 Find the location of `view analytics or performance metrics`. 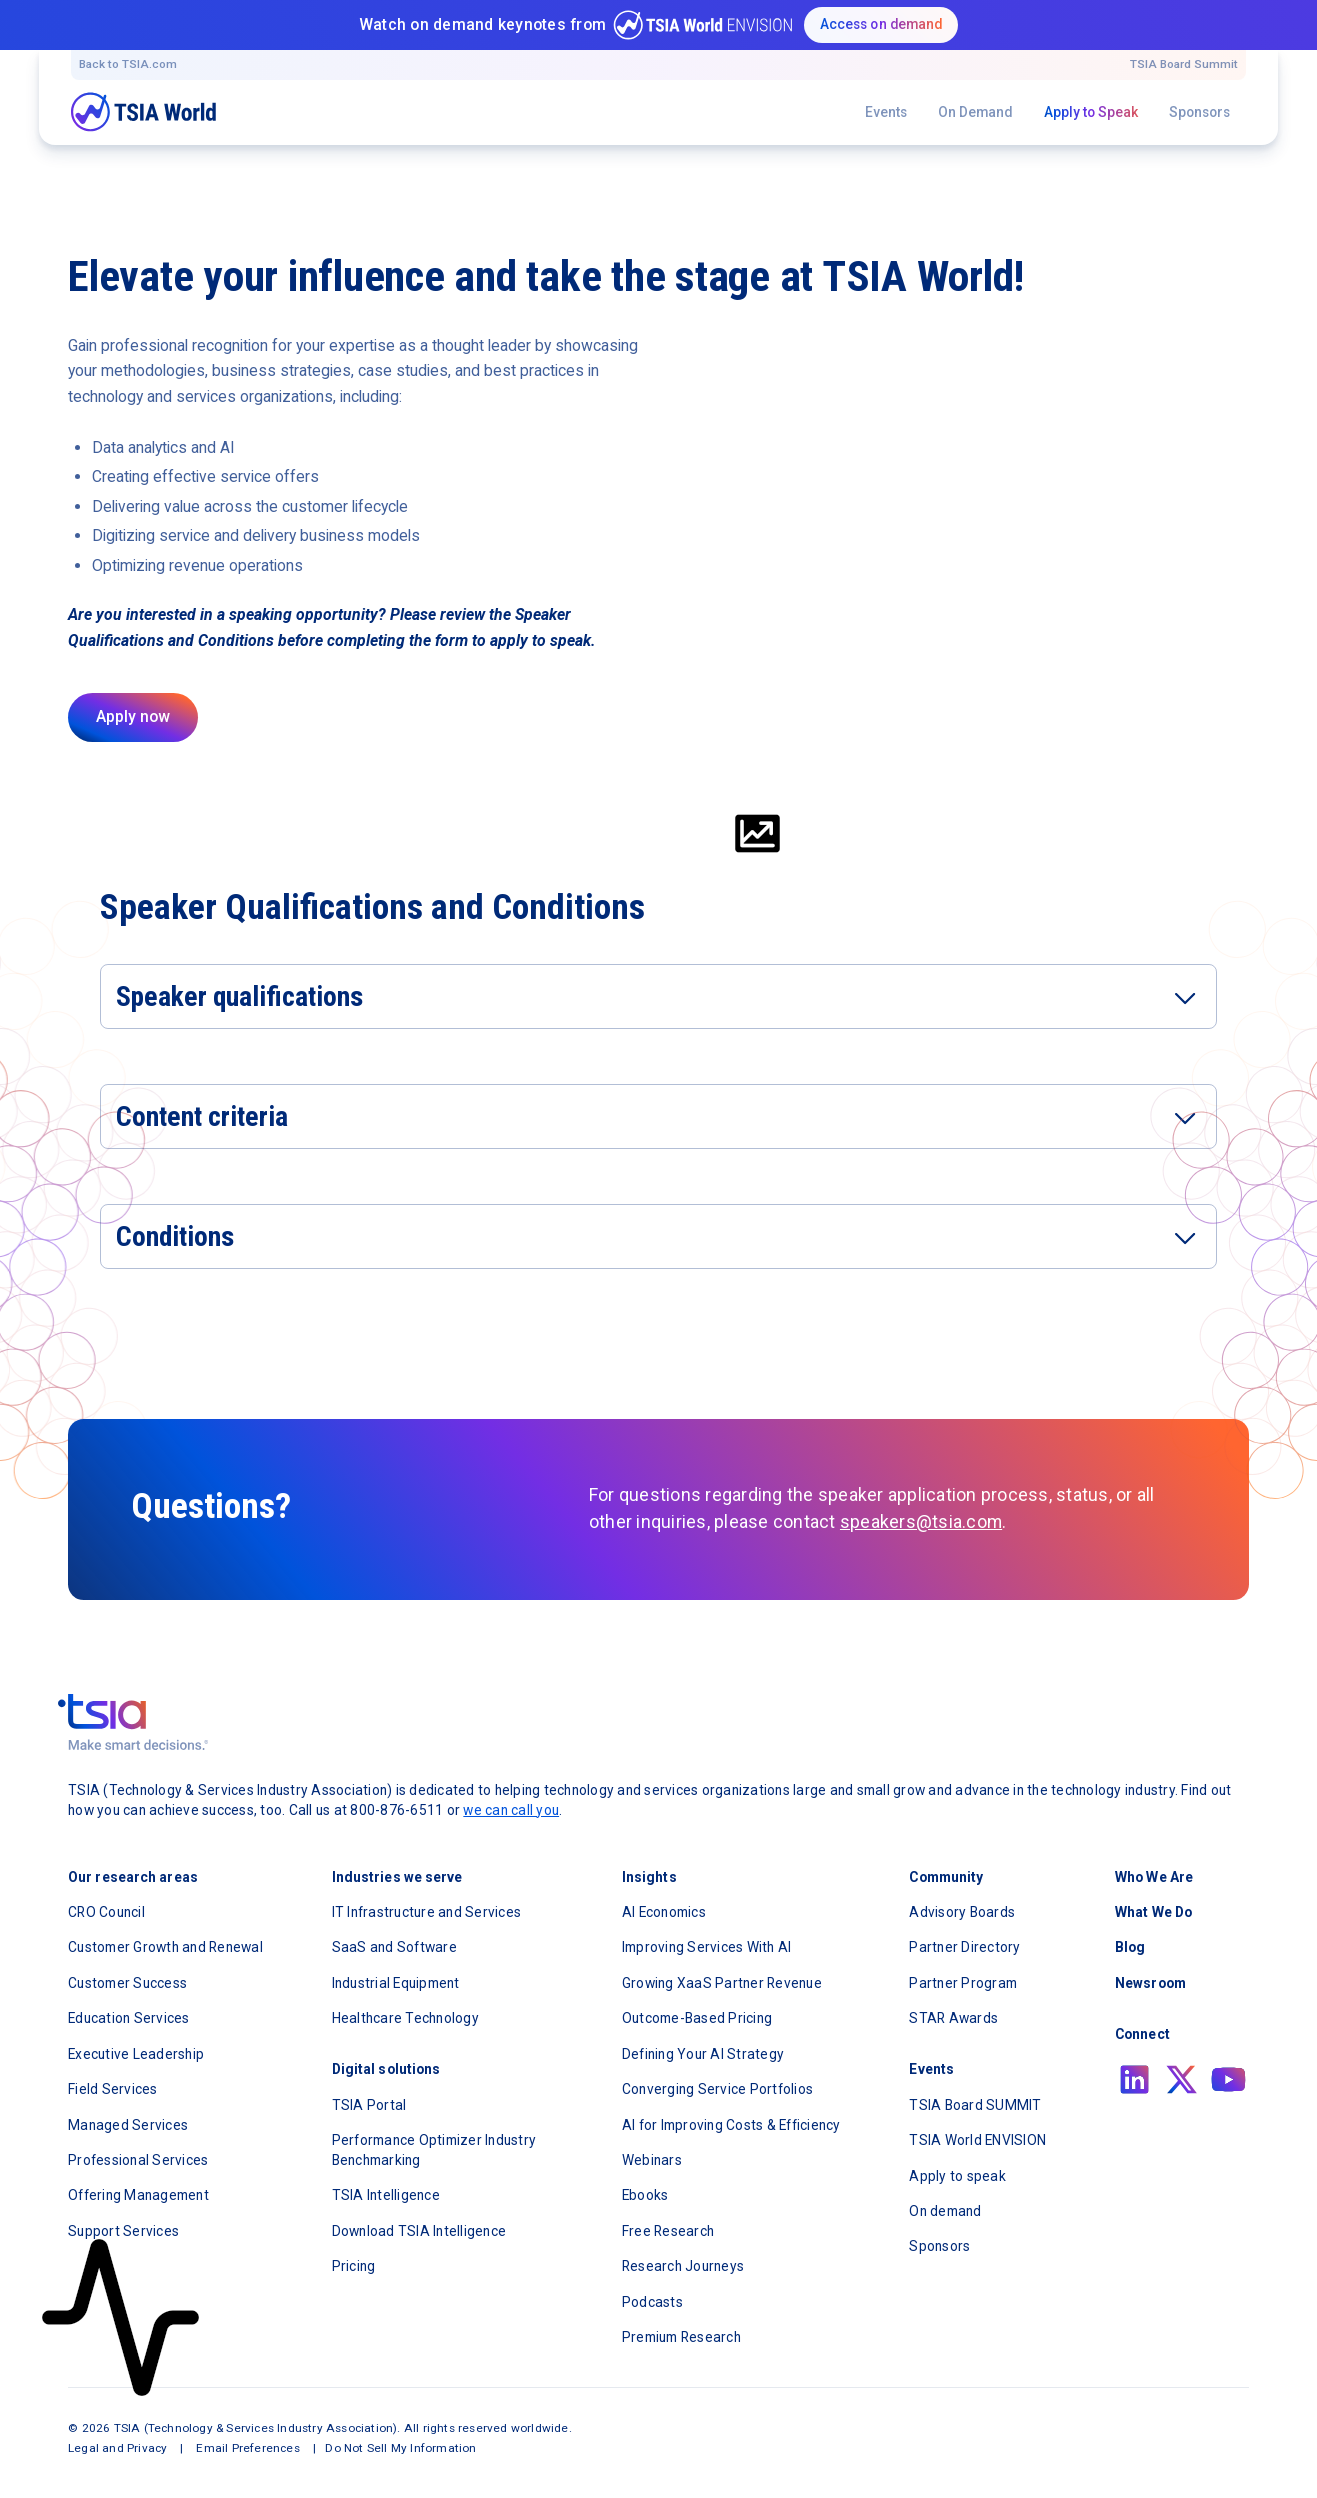

view analytics or performance metrics is located at coordinates (757, 833).